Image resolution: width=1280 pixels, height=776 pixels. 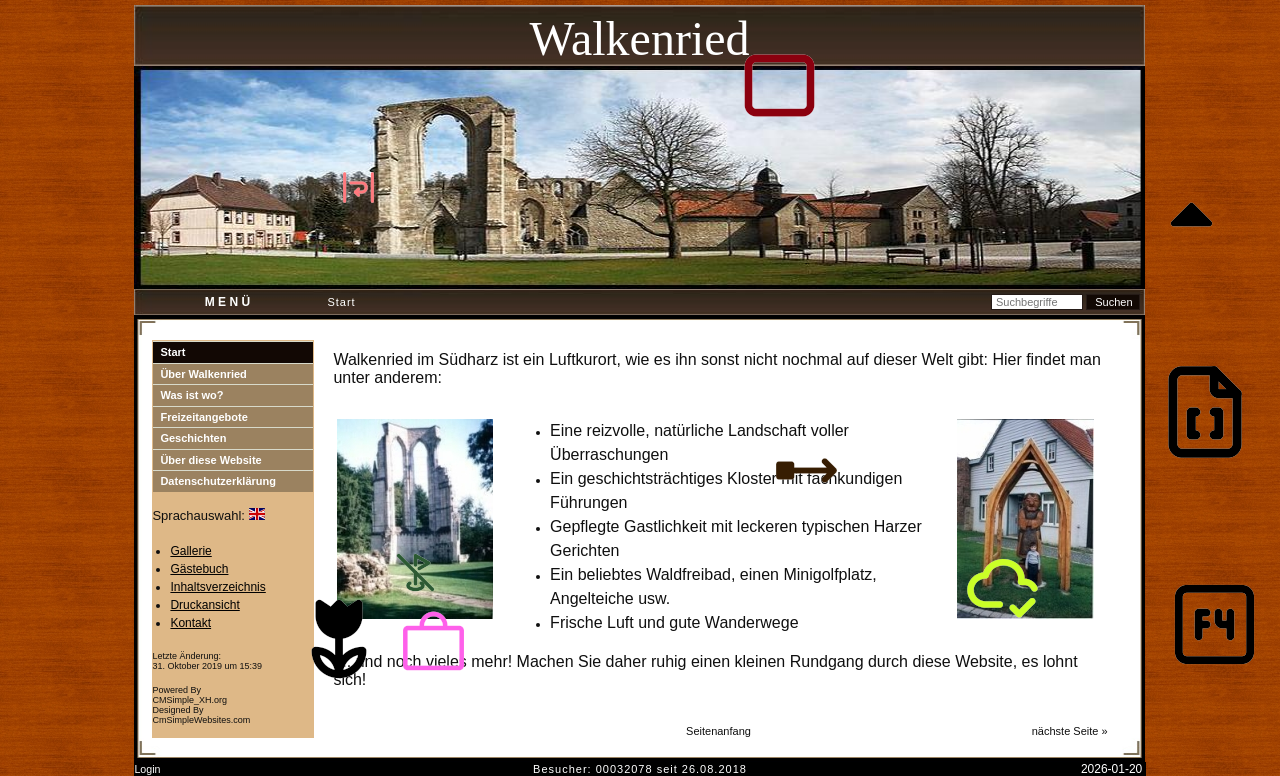 I want to click on move item to the right, so click(x=806, y=470).